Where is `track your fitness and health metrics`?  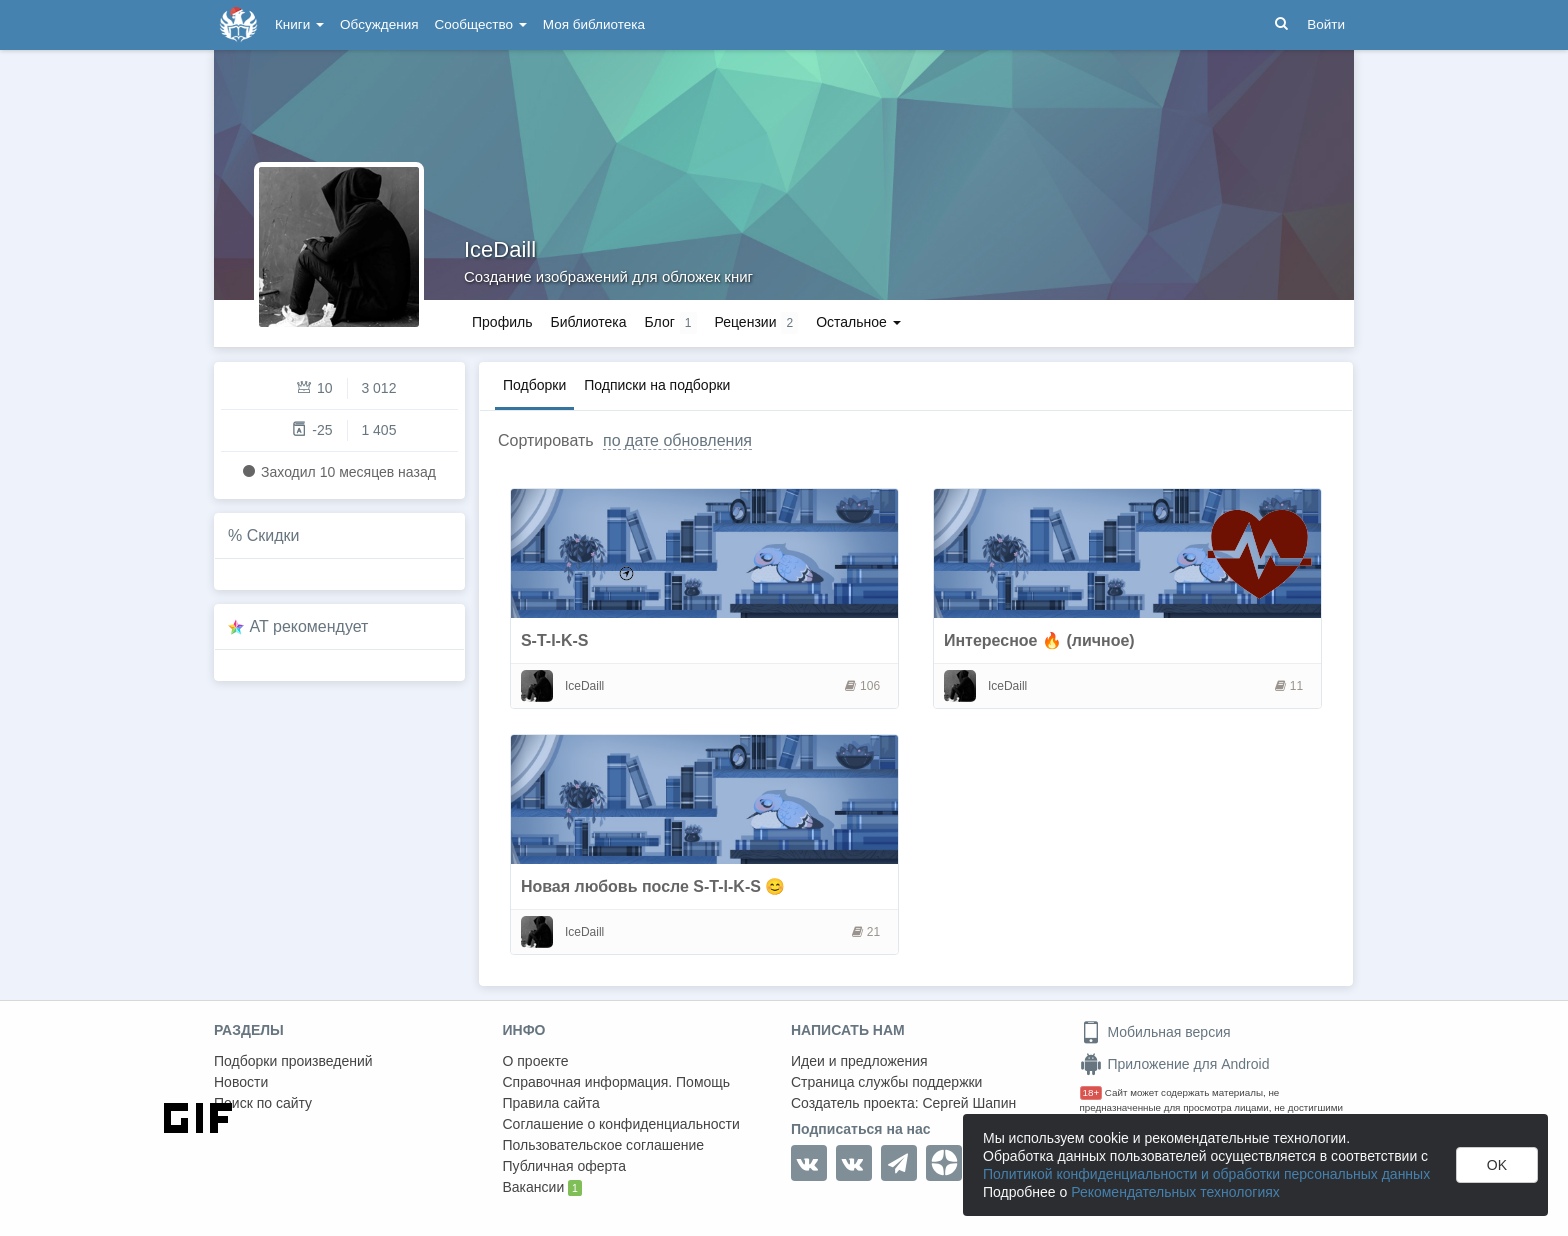
track your fitness and health metrics is located at coordinates (1259, 554).